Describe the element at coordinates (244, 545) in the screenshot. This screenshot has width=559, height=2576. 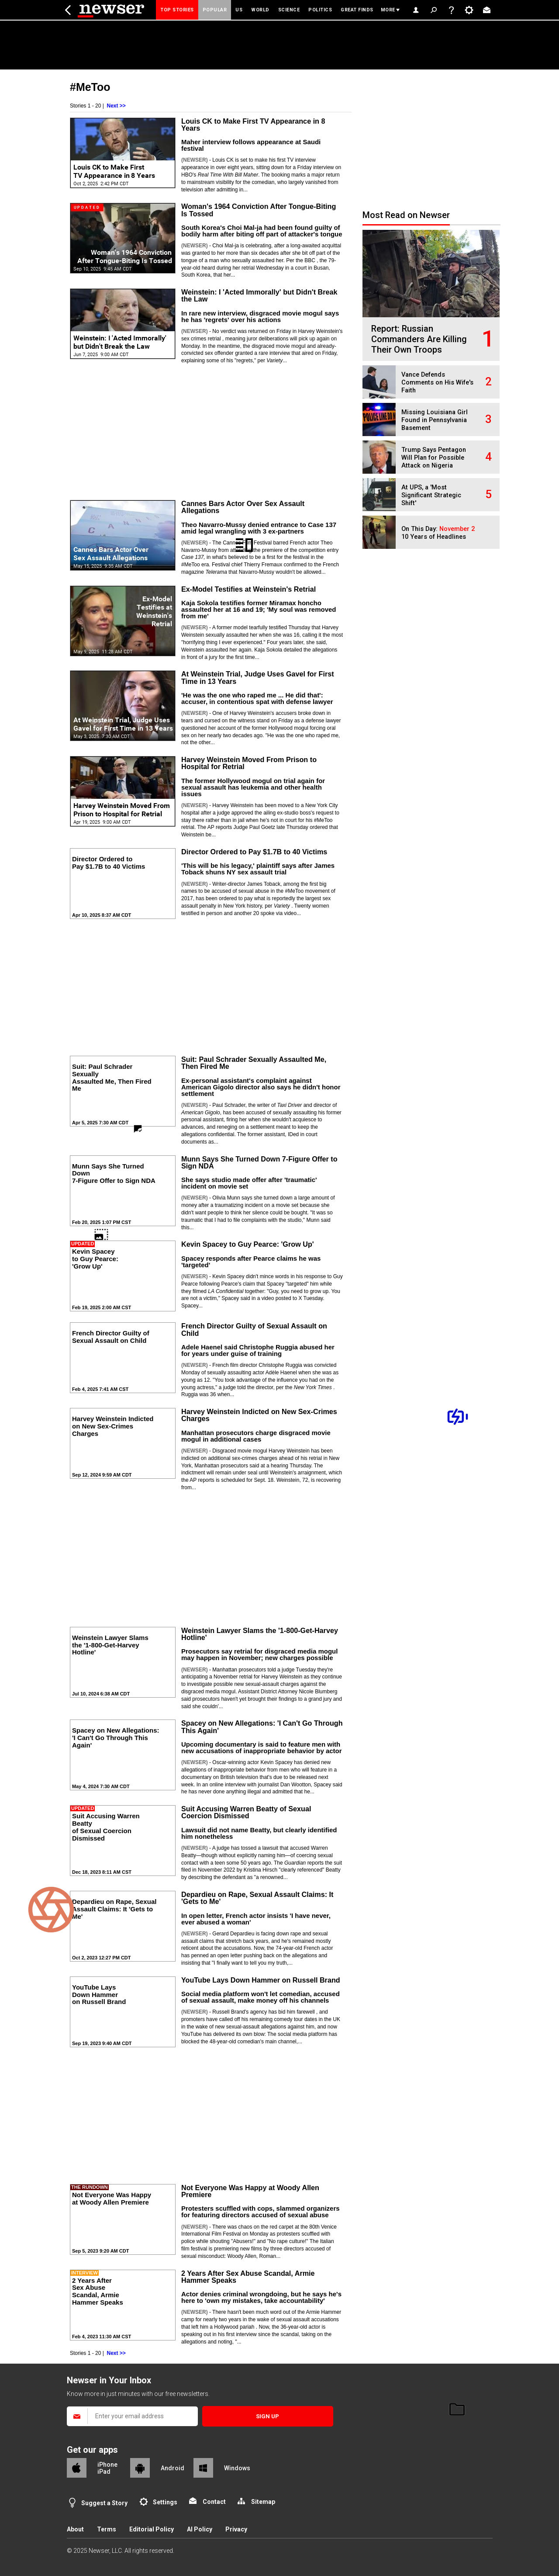
I see `toggle vertical split view layout` at that location.